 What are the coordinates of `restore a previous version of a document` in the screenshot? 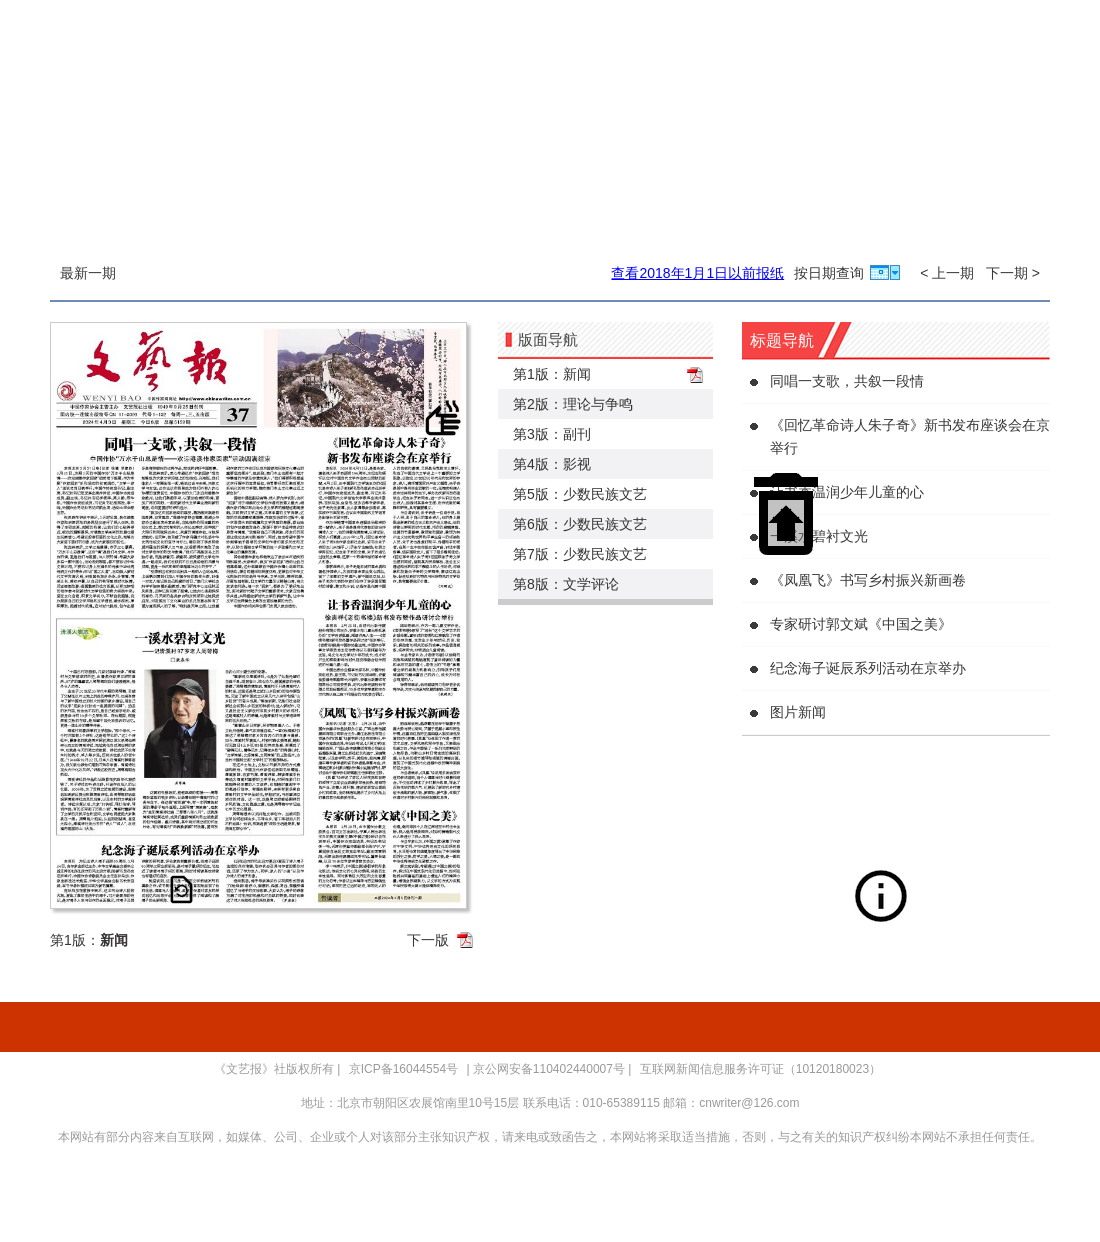 It's located at (181, 889).